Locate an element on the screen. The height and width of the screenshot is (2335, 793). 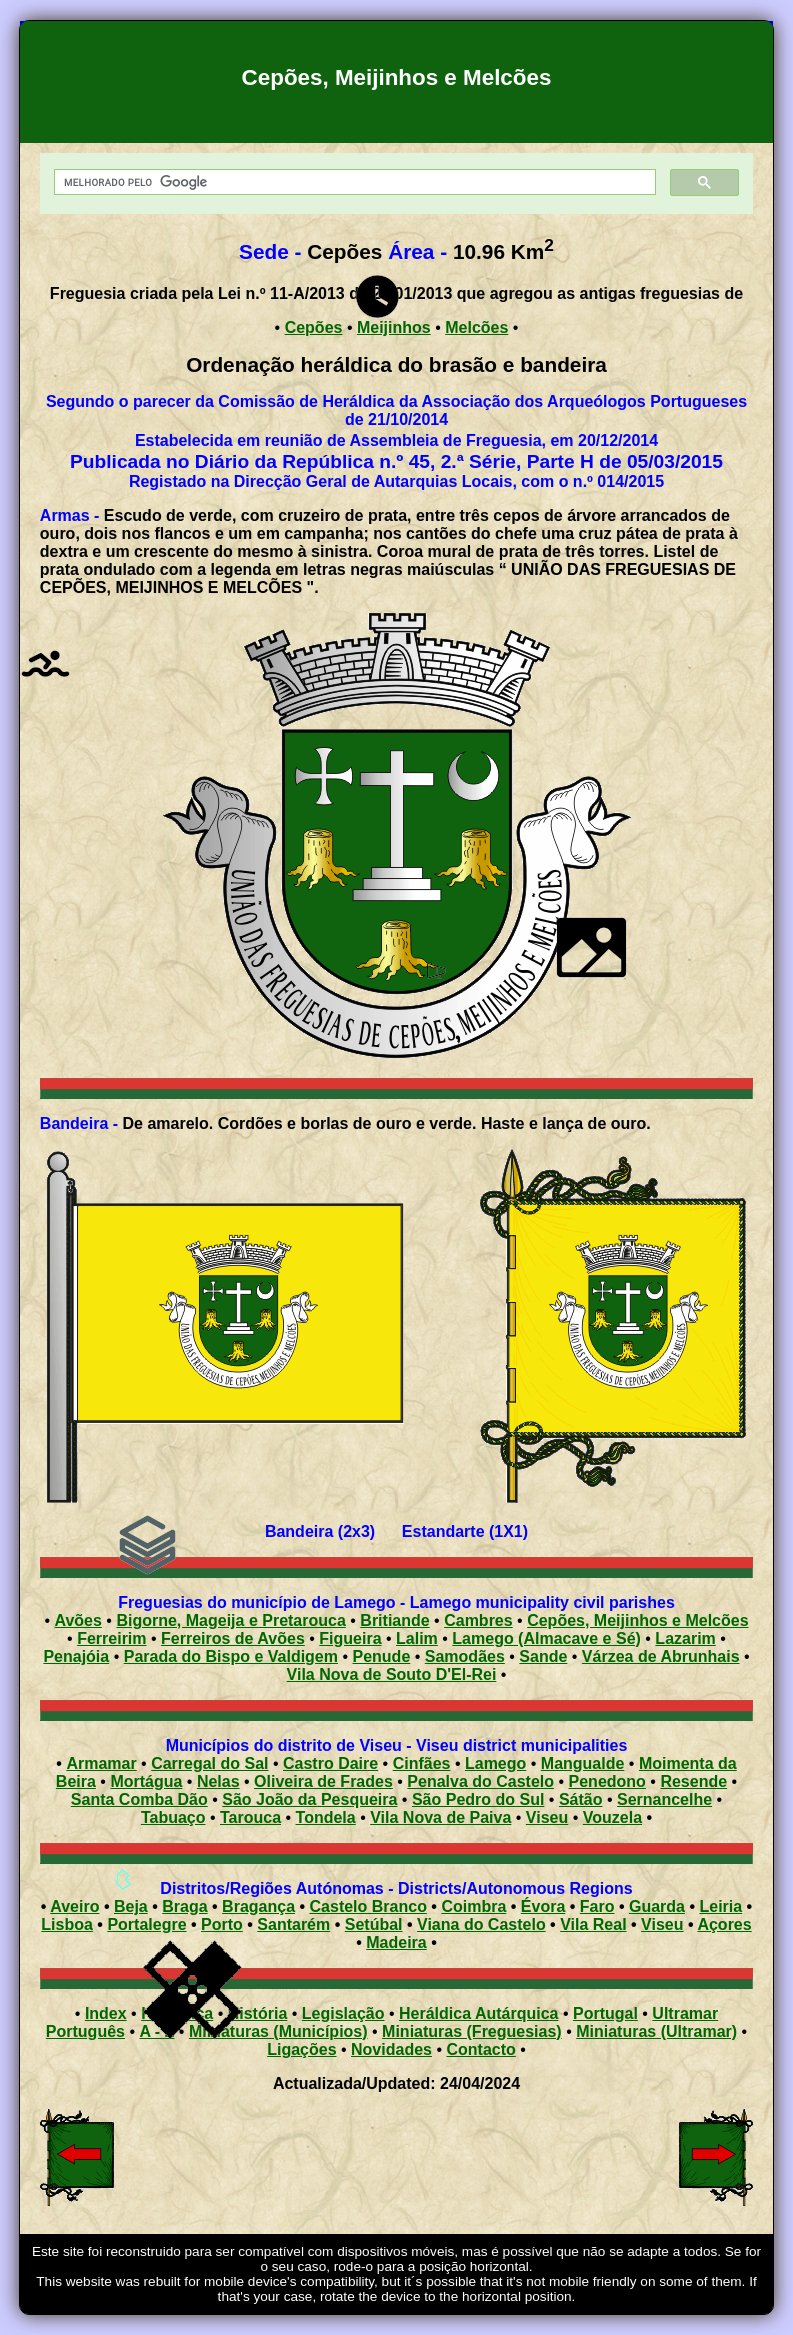
make an announcement is located at coordinates (435, 971).